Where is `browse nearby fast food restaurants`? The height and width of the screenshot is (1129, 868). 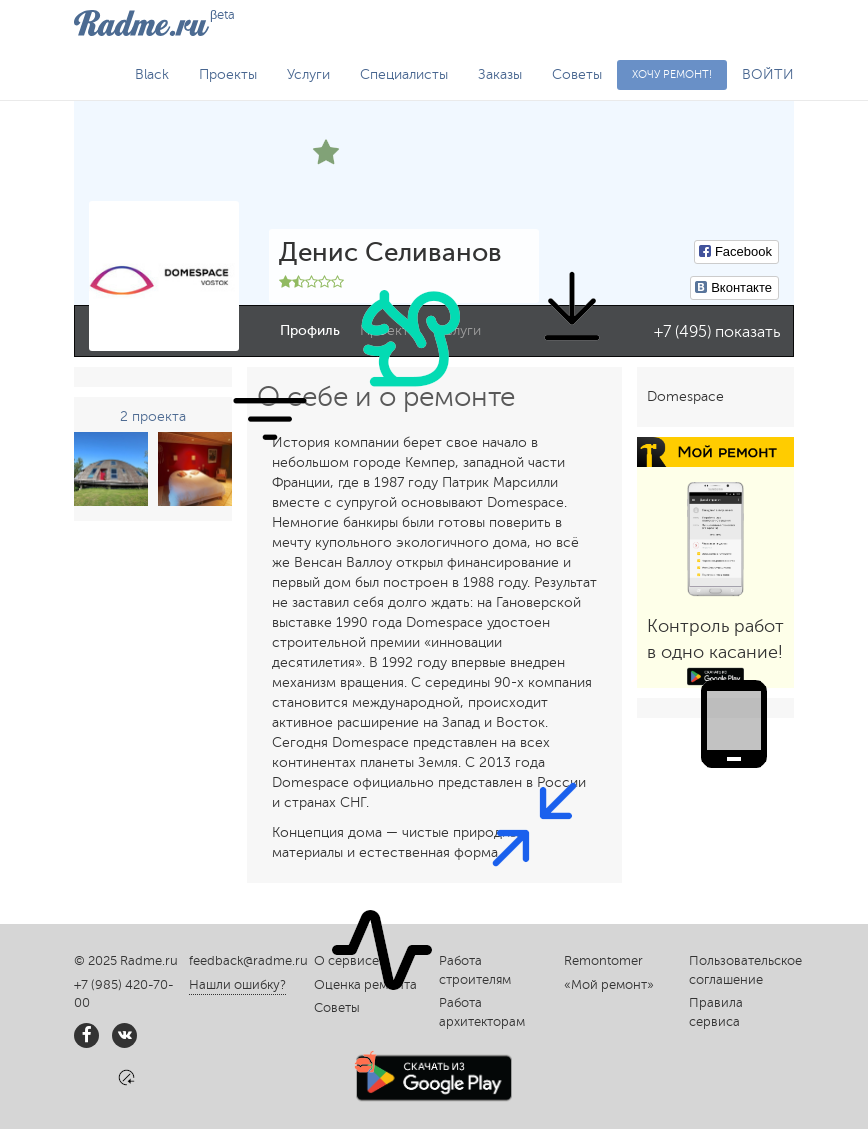
browse nearby fast food restaurants is located at coordinates (365, 1061).